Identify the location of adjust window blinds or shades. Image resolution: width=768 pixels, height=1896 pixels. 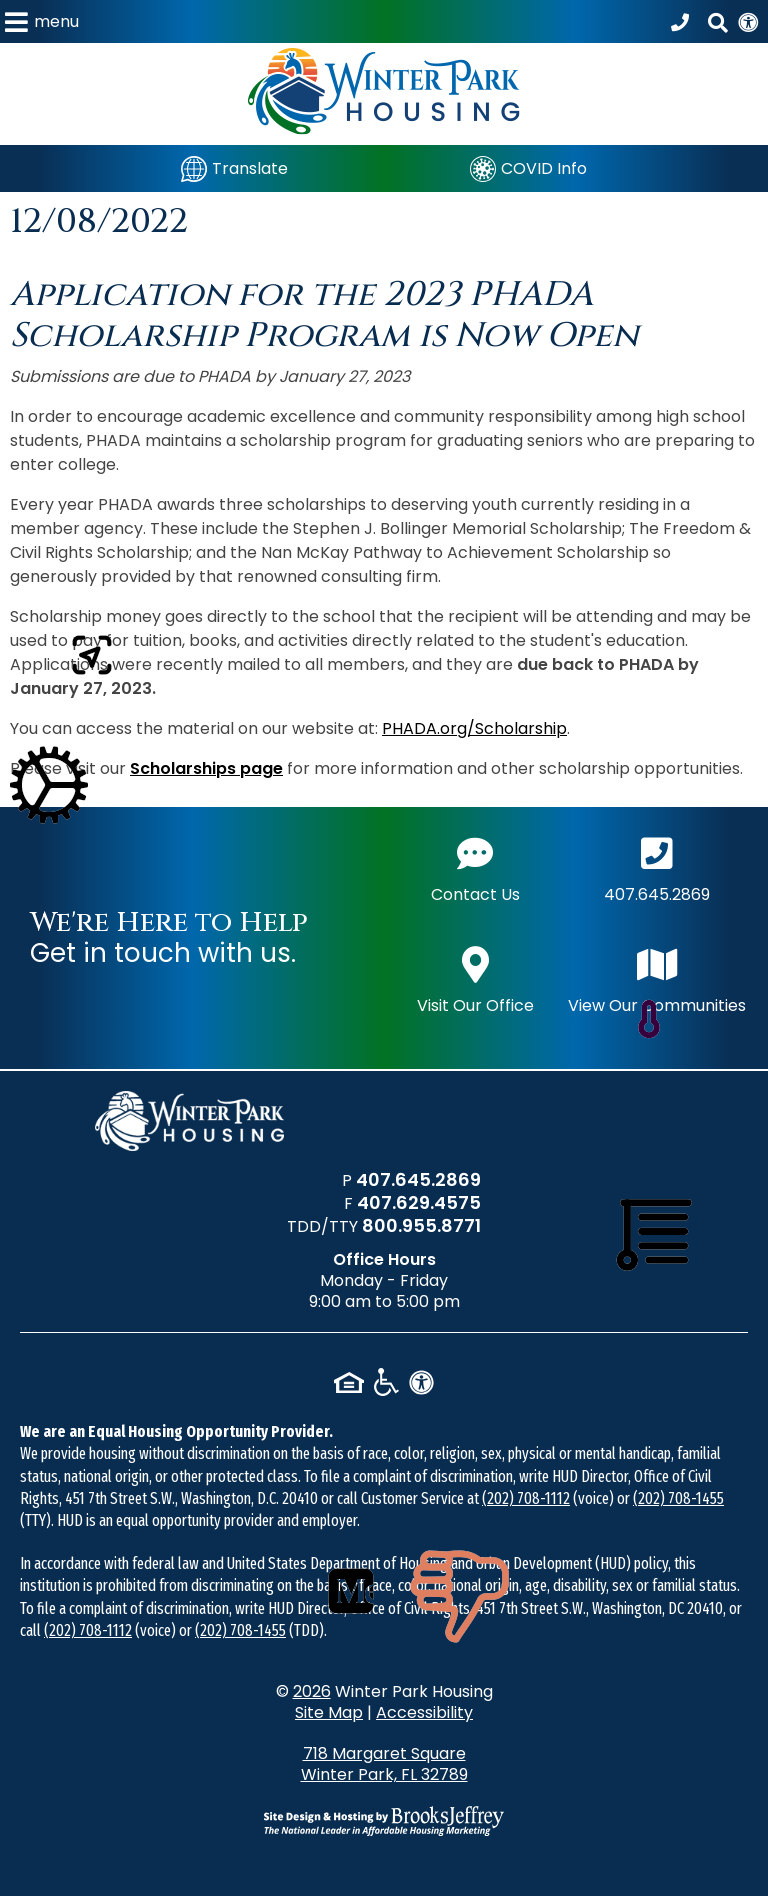
(656, 1235).